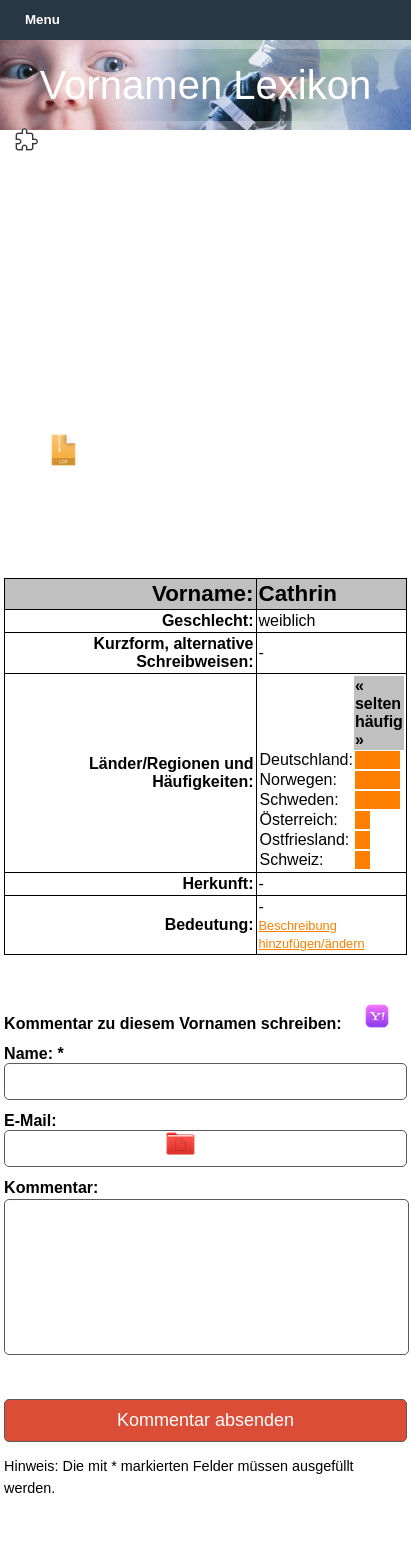  Describe the element at coordinates (180, 1143) in the screenshot. I see `open your documents folder` at that location.